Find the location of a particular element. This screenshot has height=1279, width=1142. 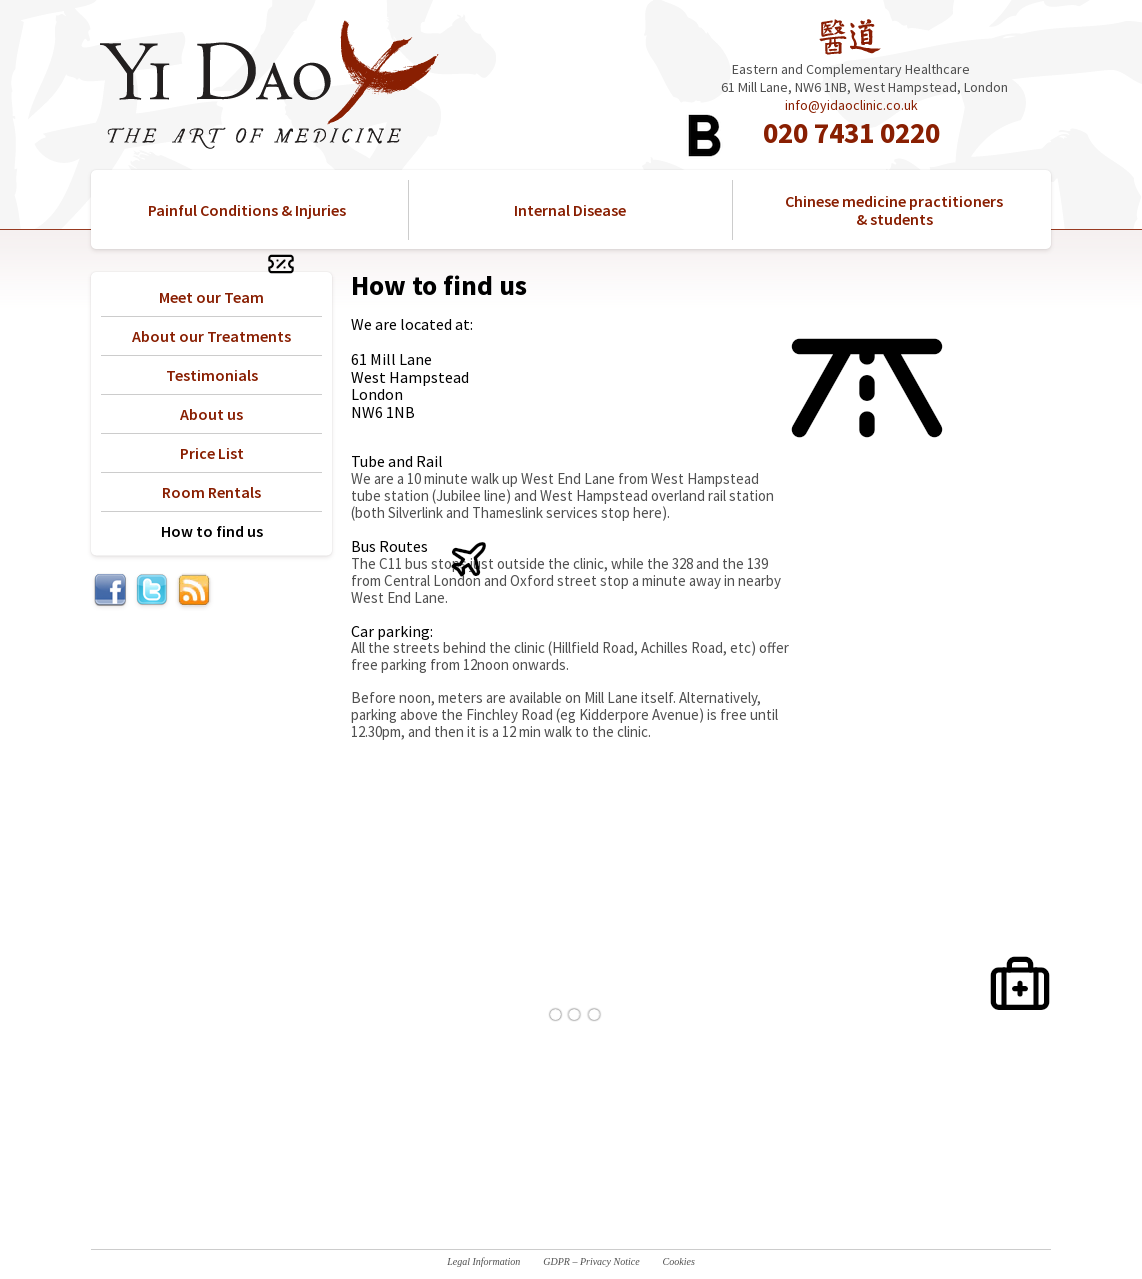

apply bold formatting to selected text is located at coordinates (703, 138).